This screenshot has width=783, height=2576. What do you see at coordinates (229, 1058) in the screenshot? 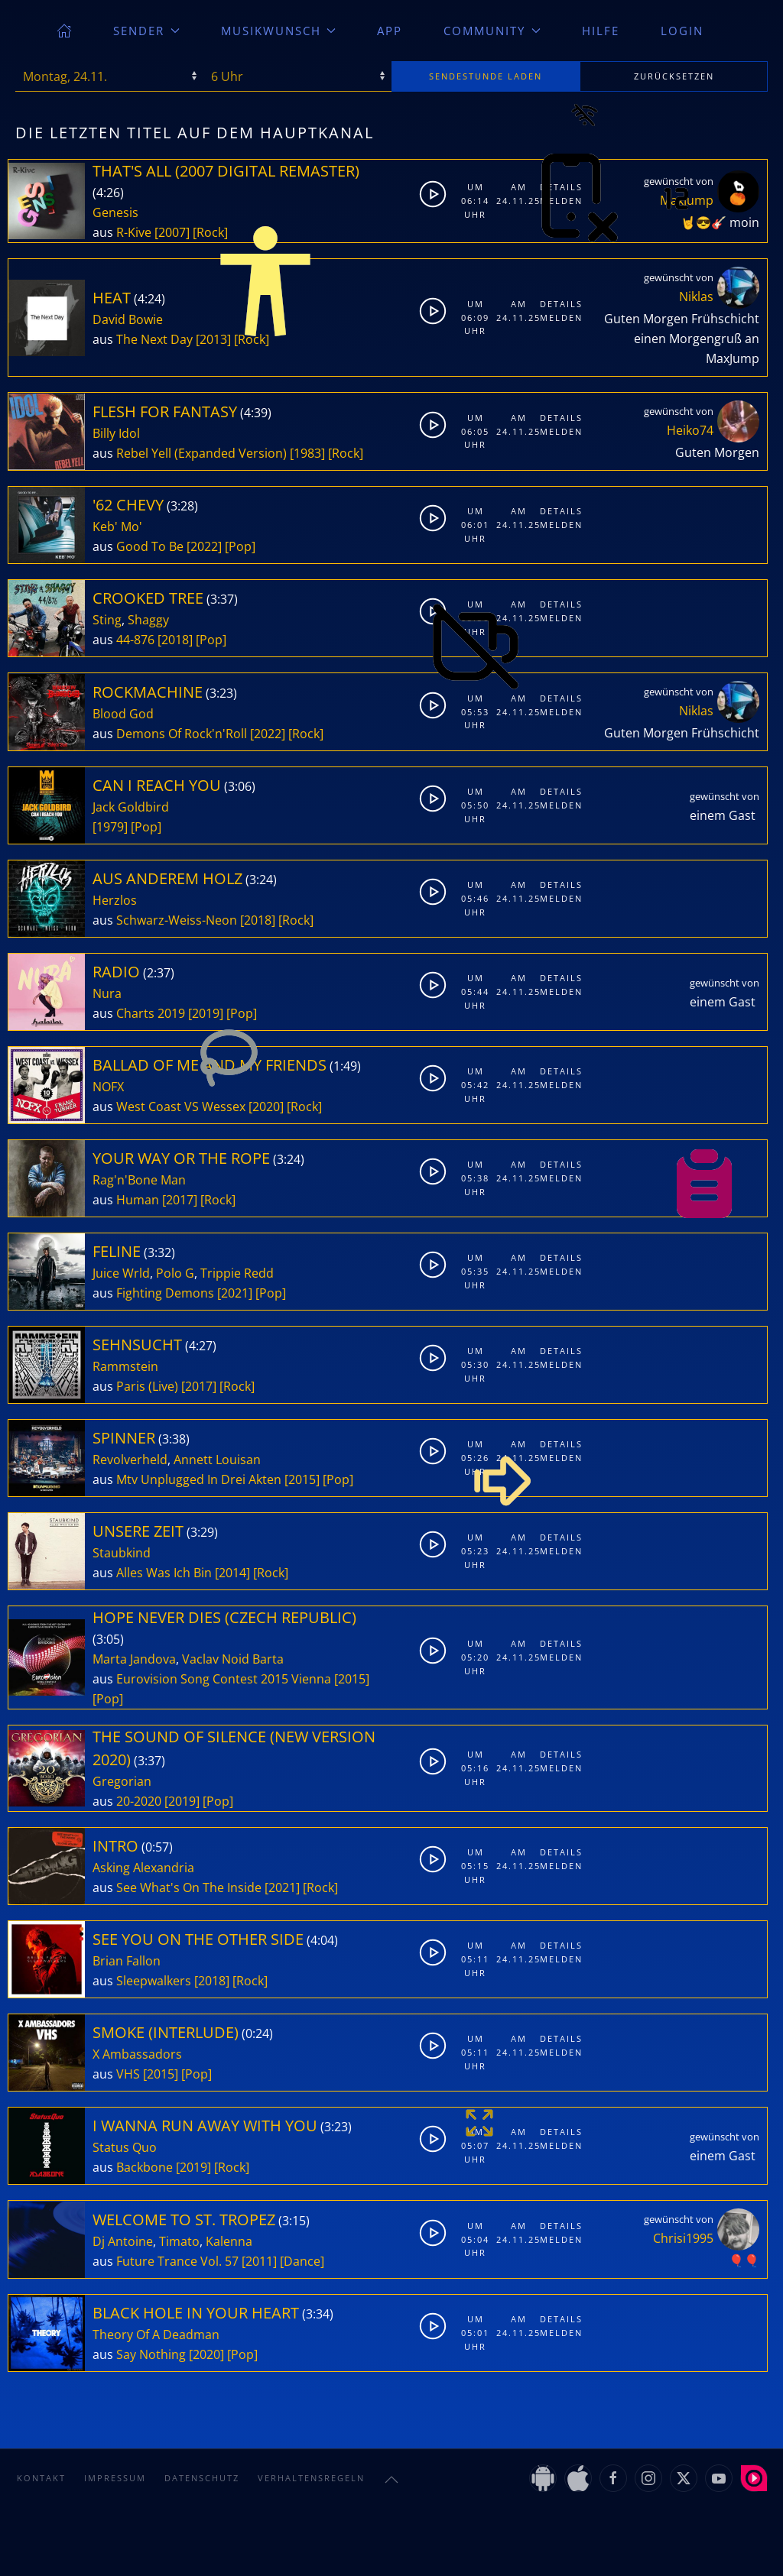
I see `select an irregular or freeform area` at bounding box center [229, 1058].